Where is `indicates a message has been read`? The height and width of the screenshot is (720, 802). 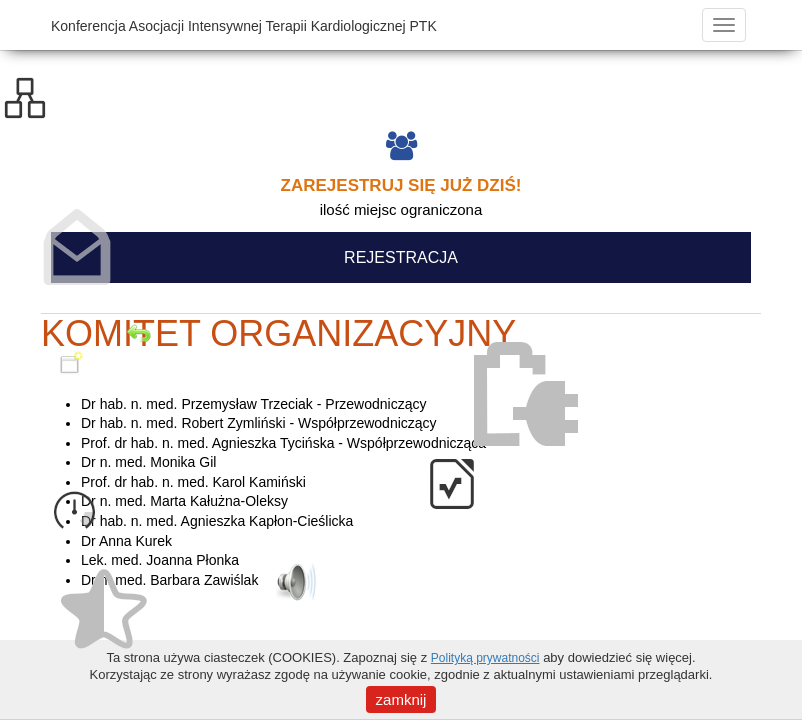
indicates a message has been read is located at coordinates (77, 247).